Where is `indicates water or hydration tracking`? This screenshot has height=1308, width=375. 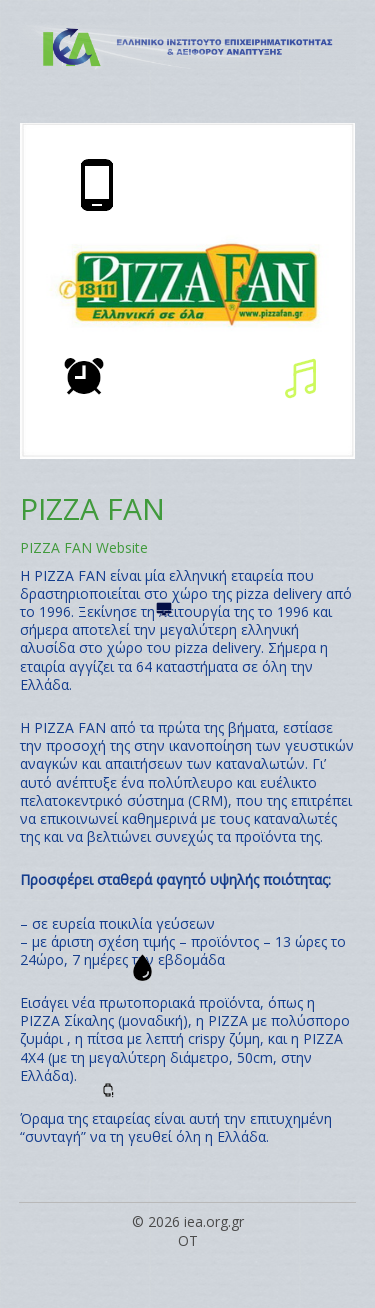
indicates water or hydration tracking is located at coordinates (142, 967).